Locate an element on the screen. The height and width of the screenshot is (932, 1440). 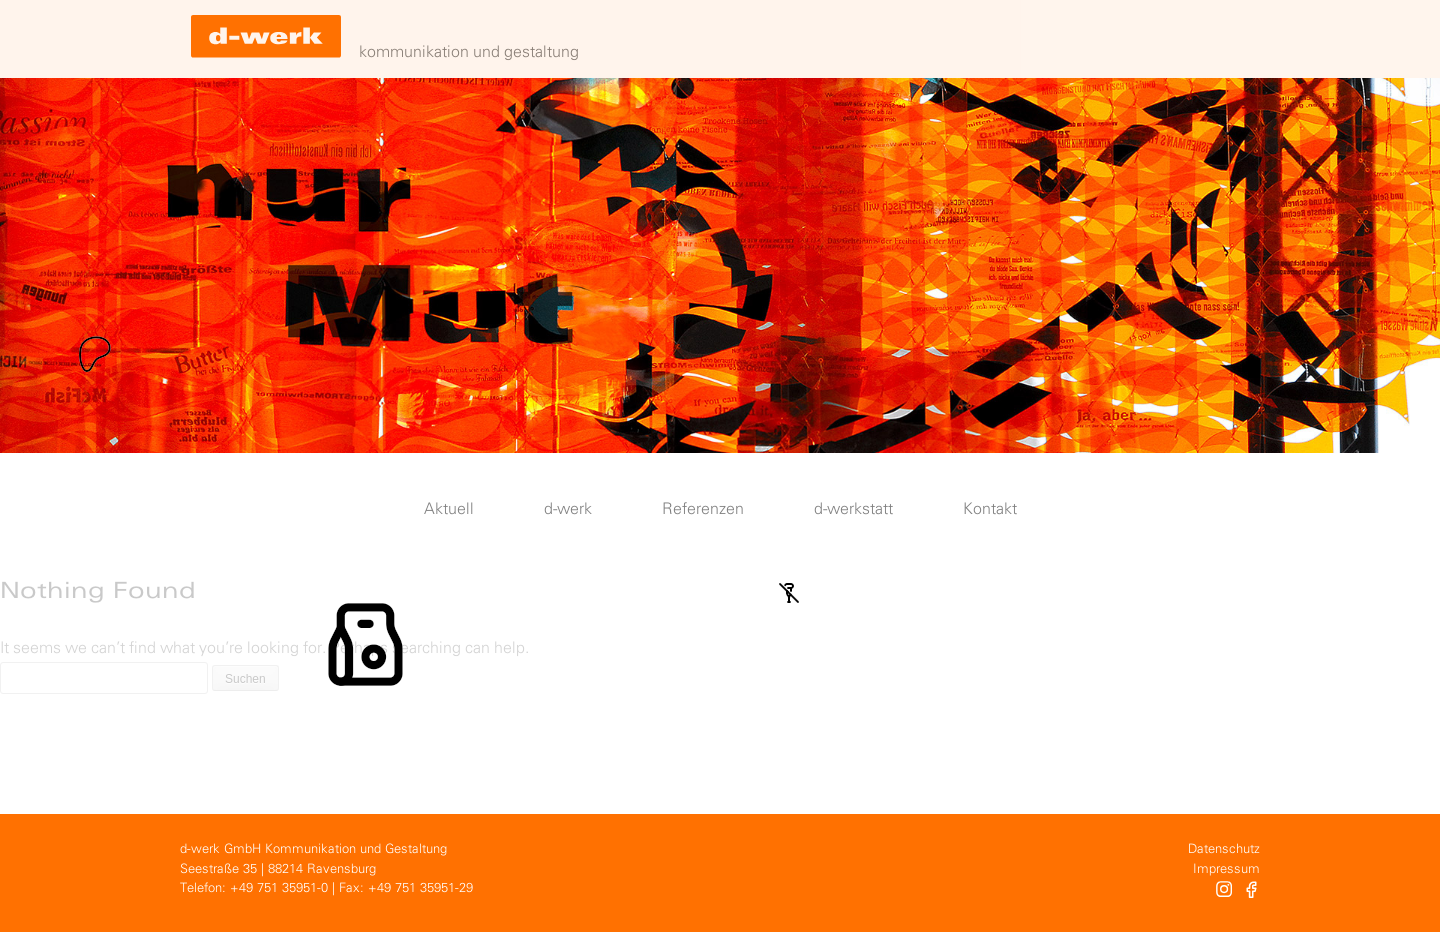
link to patreon profile or page is located at coordinates (93, 353).